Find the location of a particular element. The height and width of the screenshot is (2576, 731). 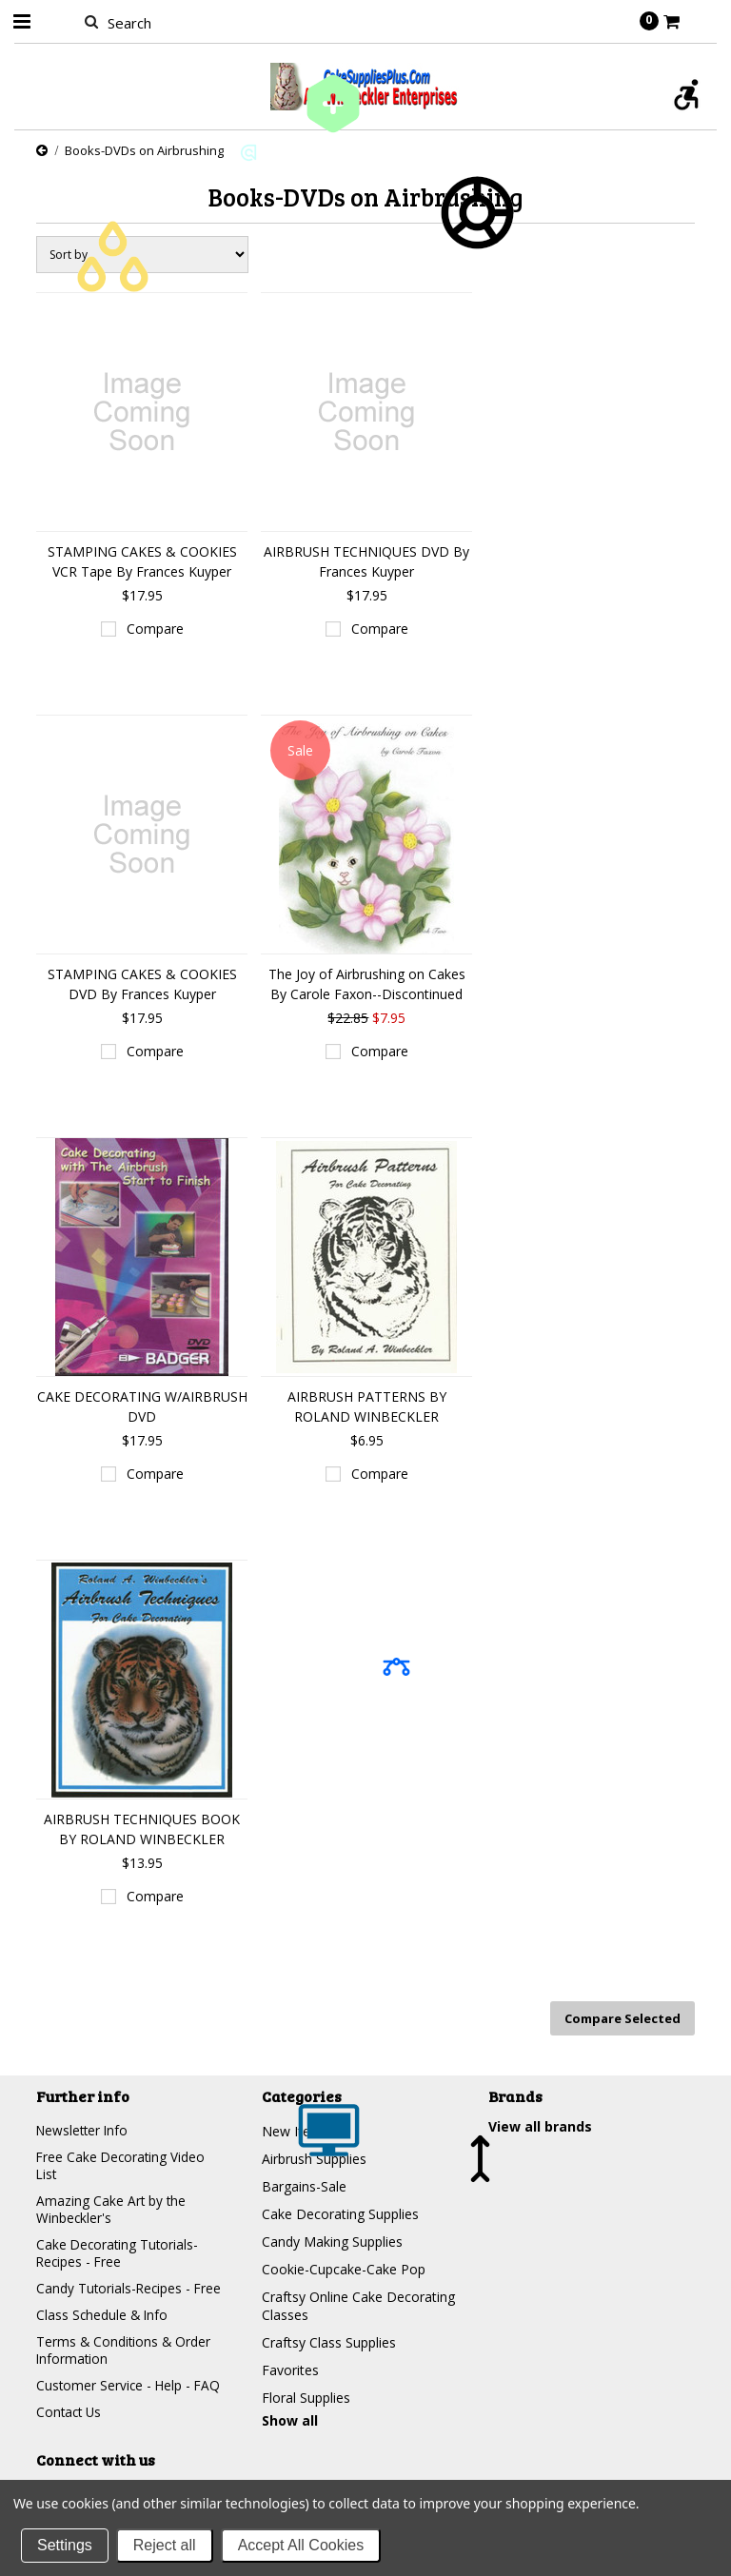

scroll to top of page is located at coordinates (480, 2158).